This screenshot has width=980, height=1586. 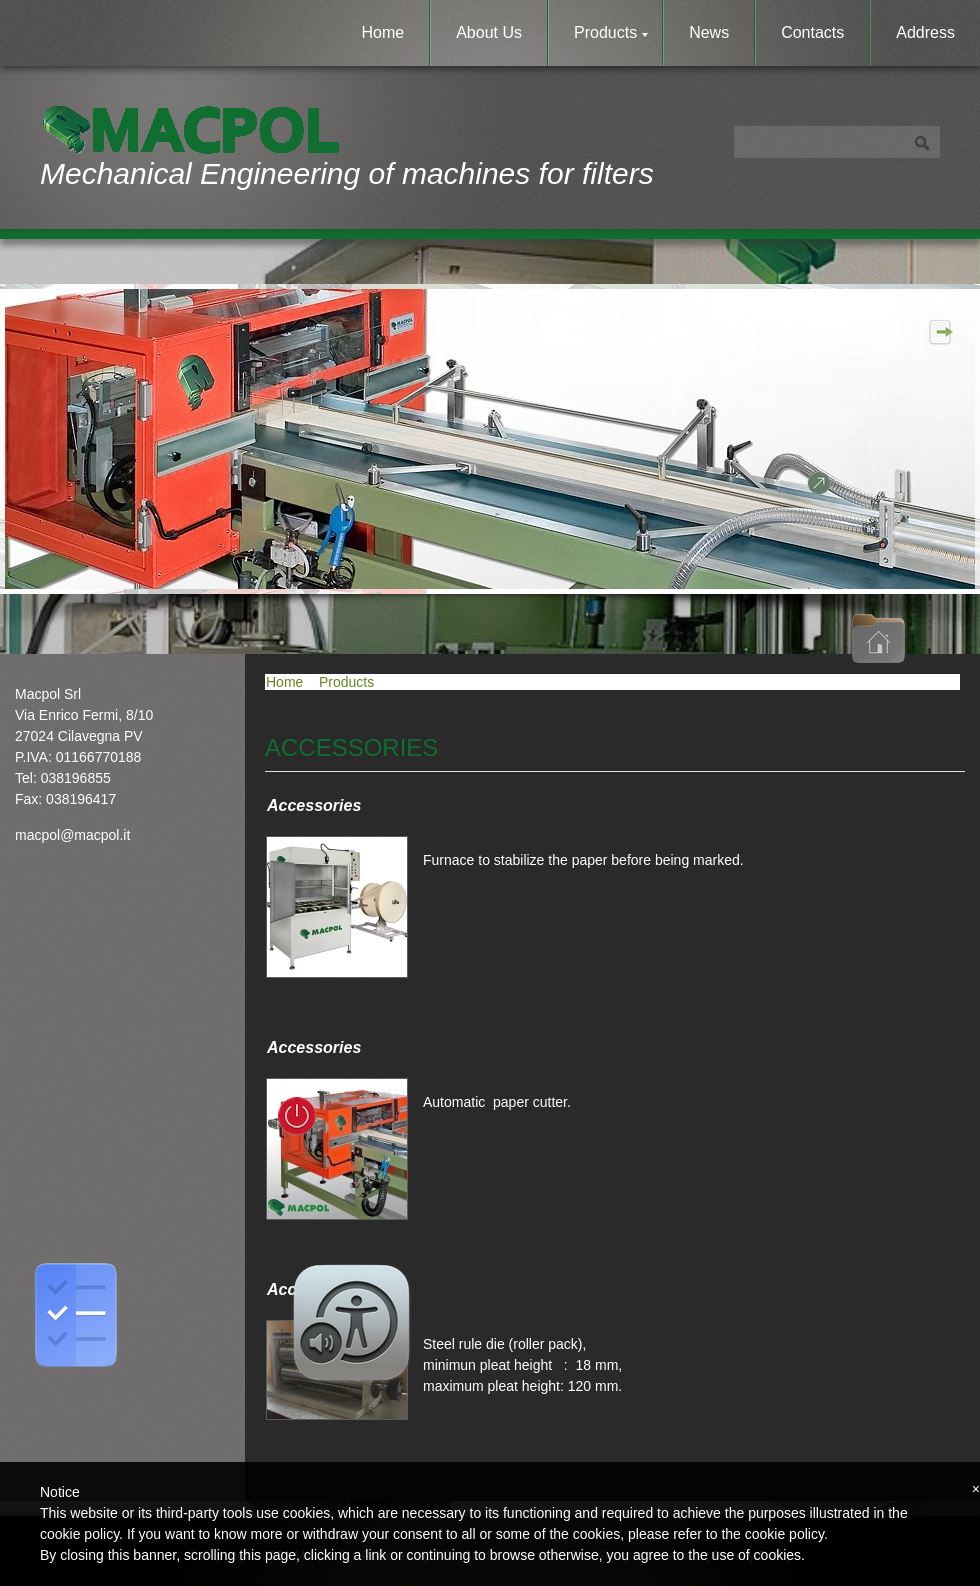 I want to click on access your home folder, so click(x=878, y=638).